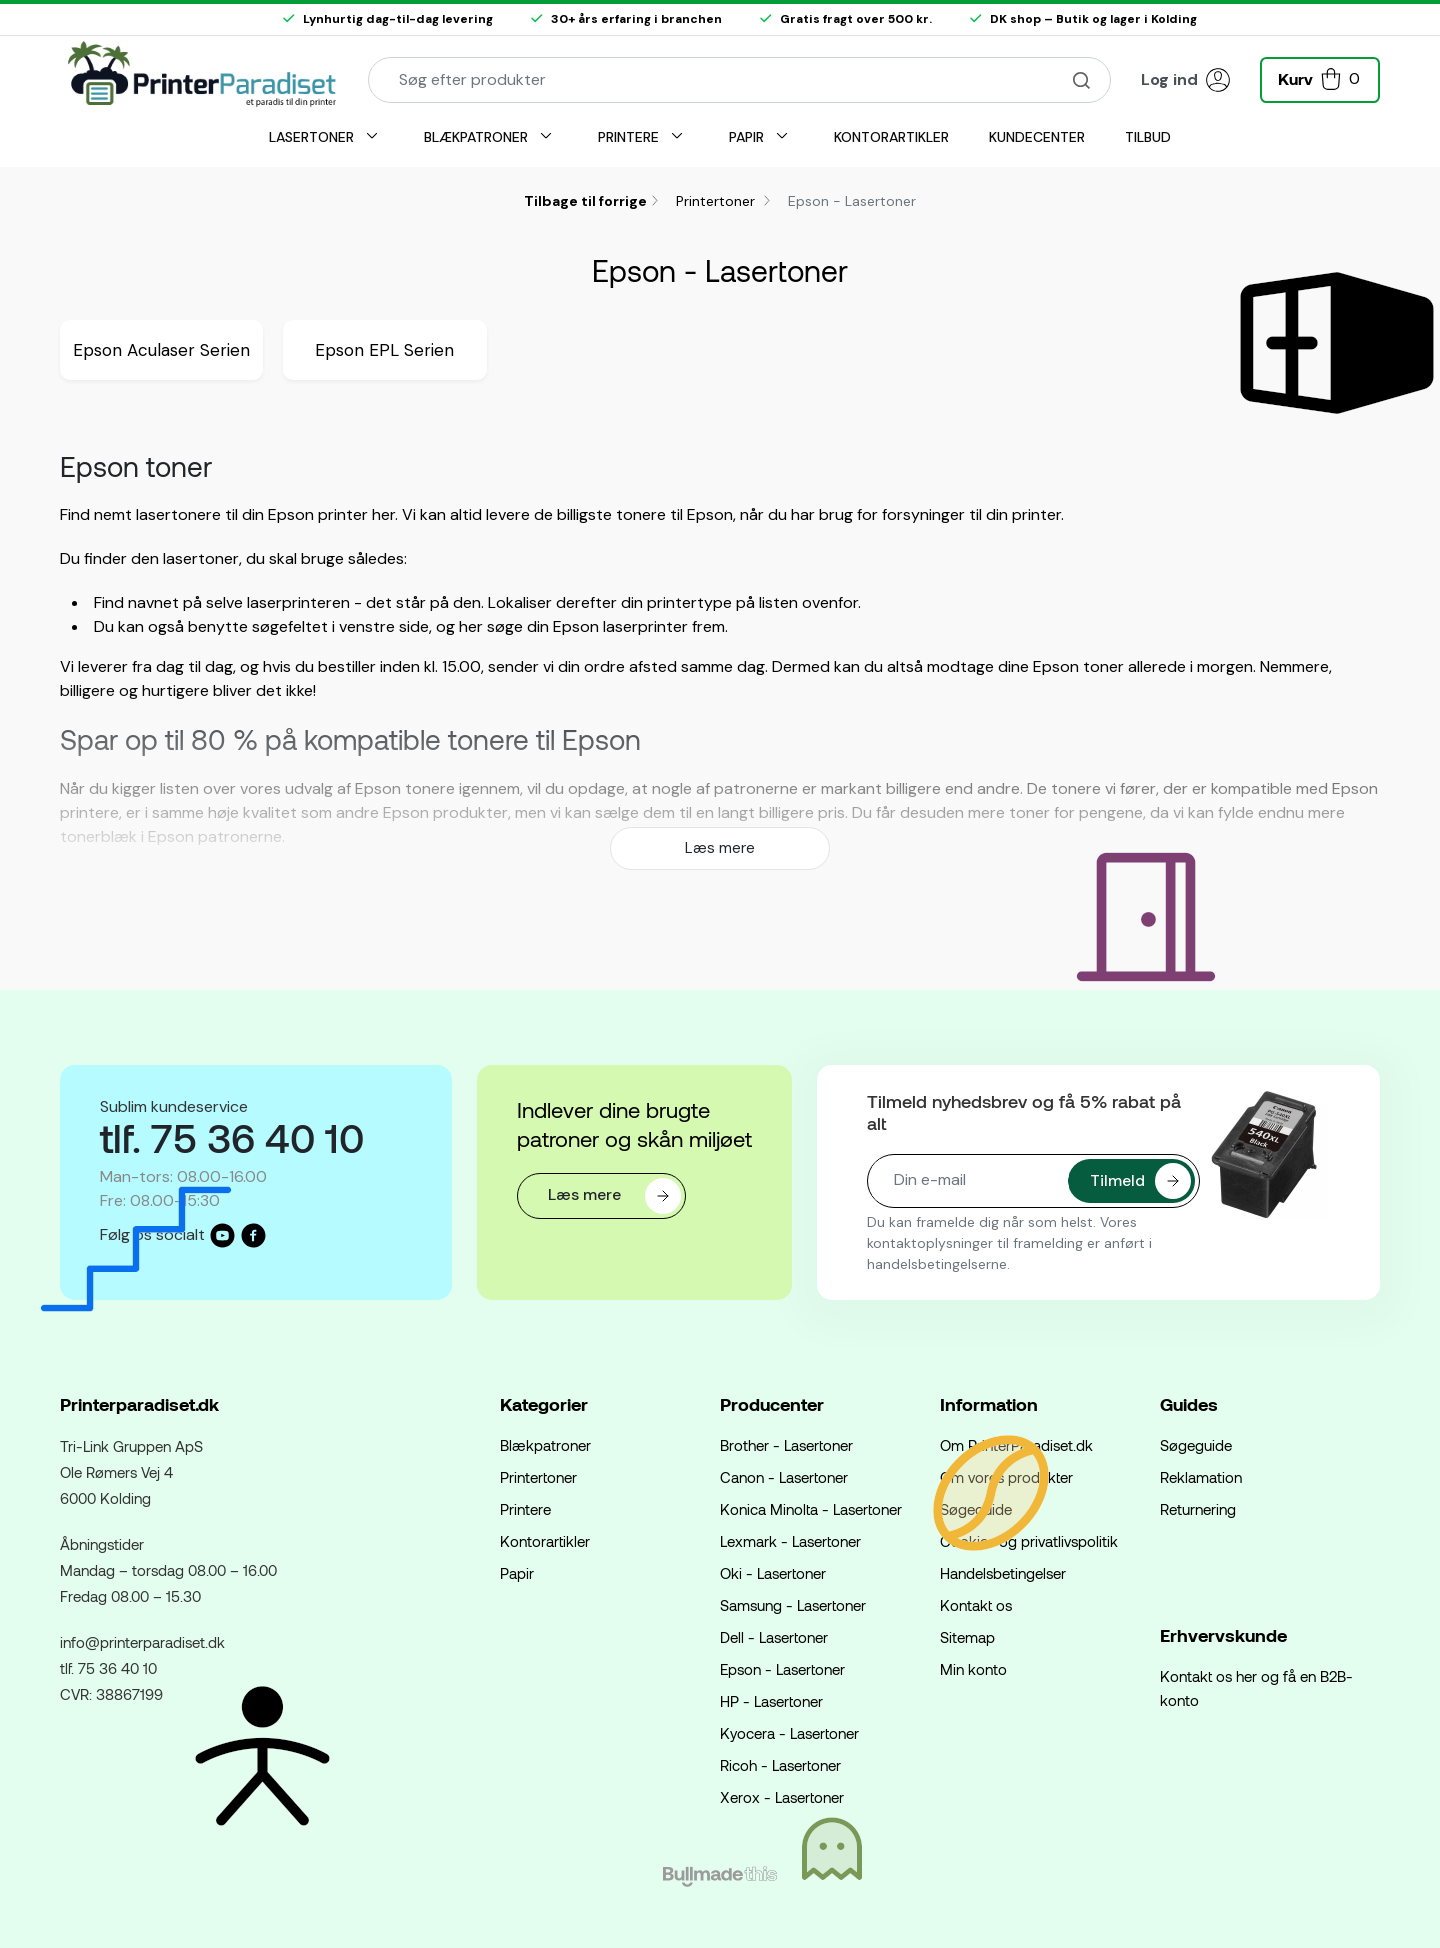  What do you see at coordinates (1146, 917) in the screenshot?
I see `exit or log out of the application` at bounding box center [1146, 917].